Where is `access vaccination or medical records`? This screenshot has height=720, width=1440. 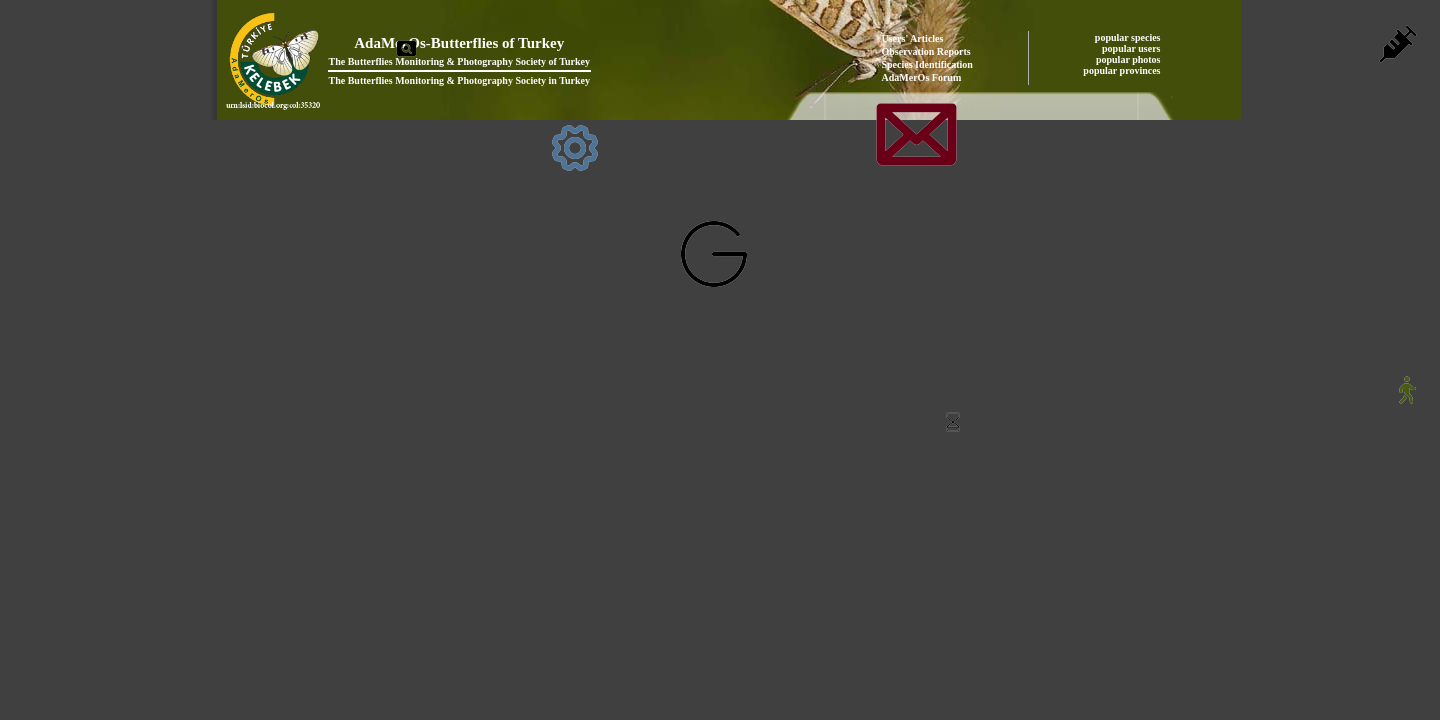
access vaccination or medical records is located at coordinates (1398, 44).